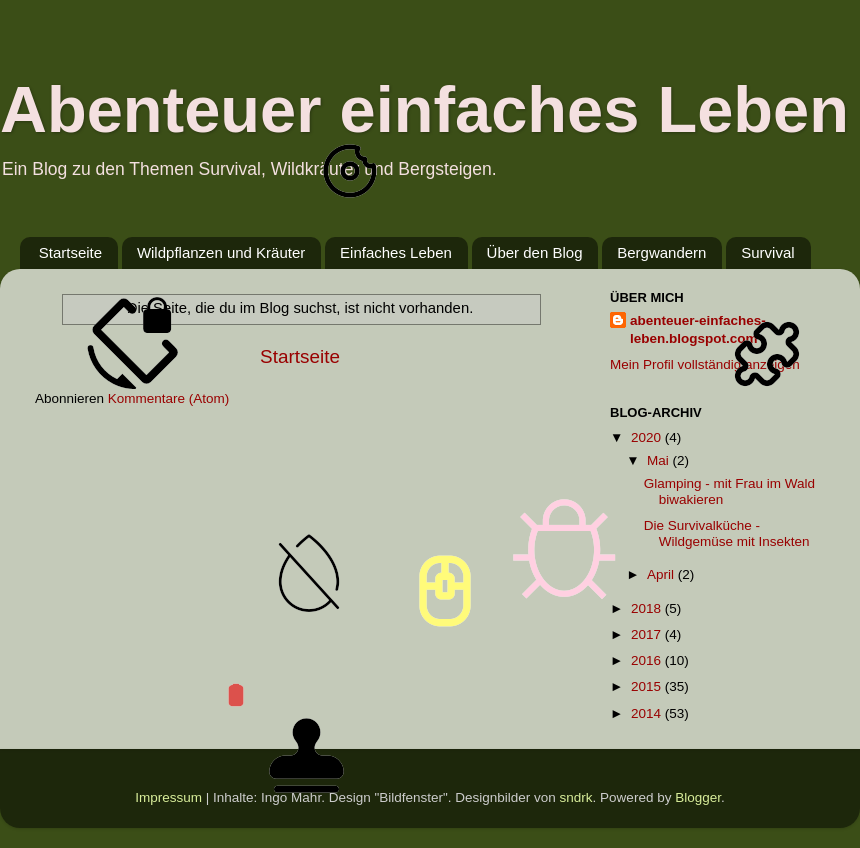 The image size is (860, 848). Describe the element at coordinates (350, 171) in the screenshot. I see `access food or bakery category` at that location.